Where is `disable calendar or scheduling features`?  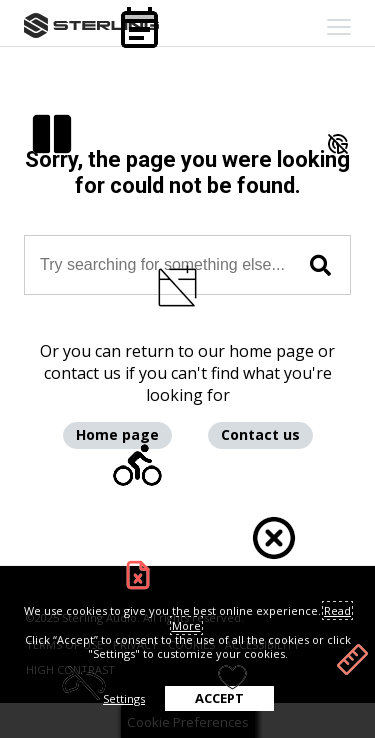
disable calendar or scheduling features is located at coordinates (177, 287).